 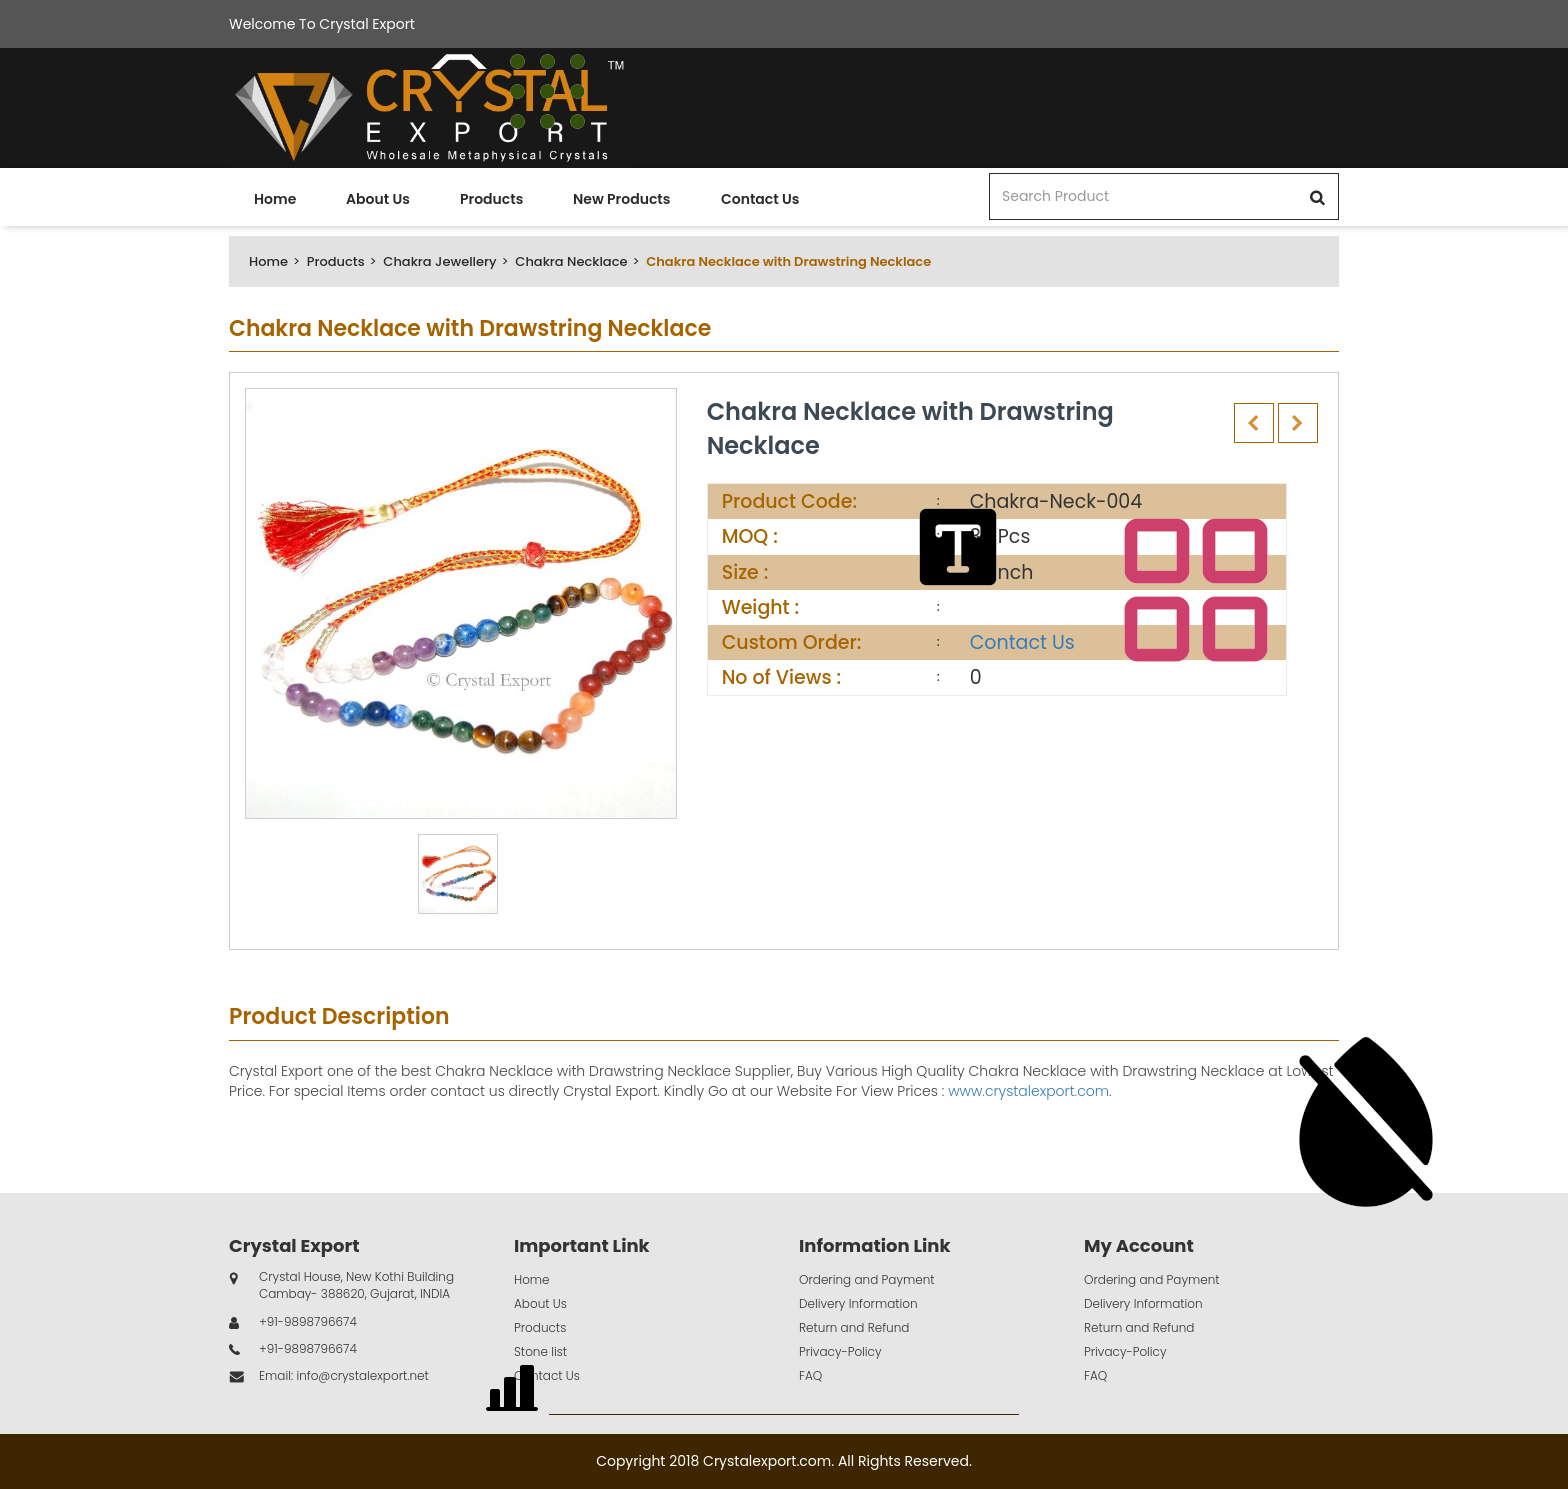 What do you see at coordinates (1366, 1128) in the screenshot?
I see `disable water or liquid features` at bounding box center [1366, 1128].